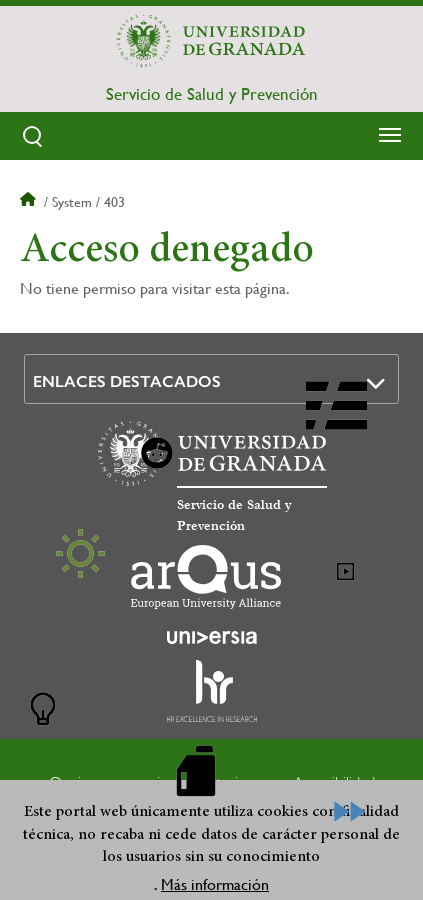 This screenshot has width=423, height=900. Describe the element at coordinates (348, 811) in the screenshot. I see `fast forward media playback` at that location.